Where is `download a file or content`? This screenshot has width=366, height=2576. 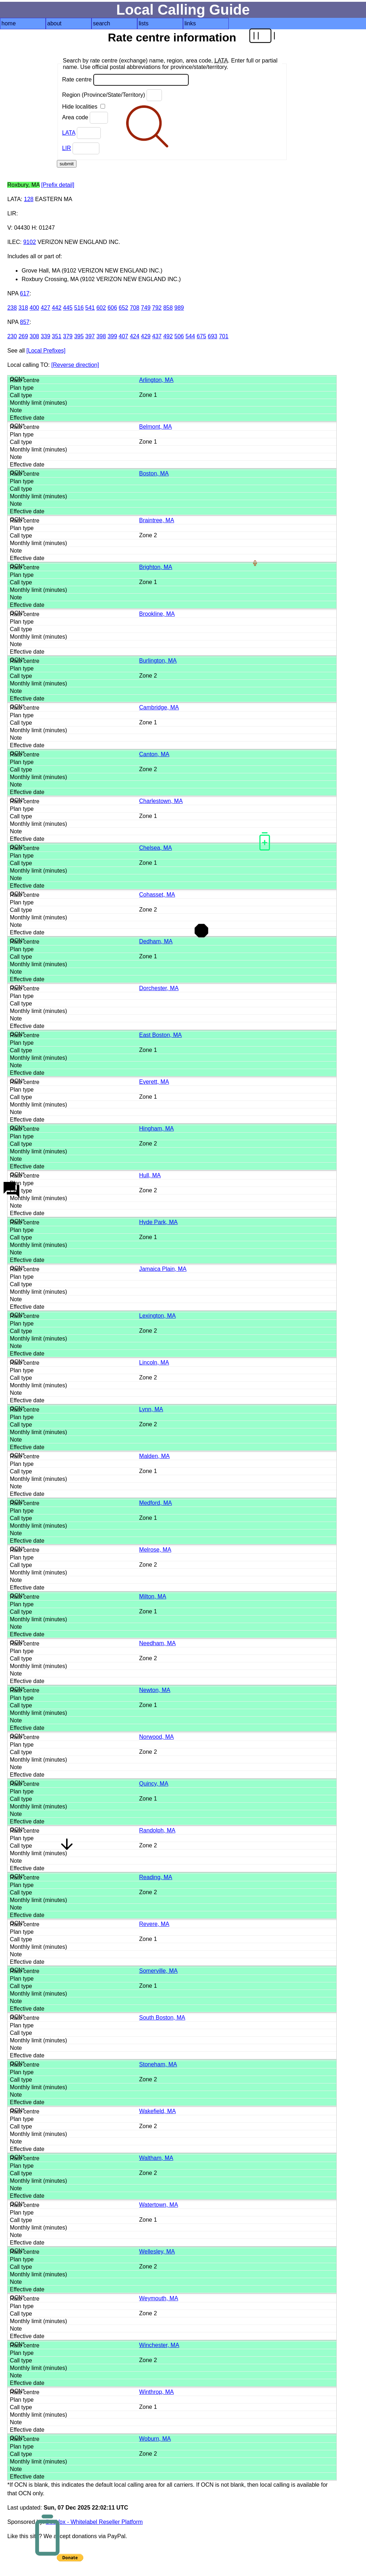
download a file or content is located at coordinates (67, 1844).